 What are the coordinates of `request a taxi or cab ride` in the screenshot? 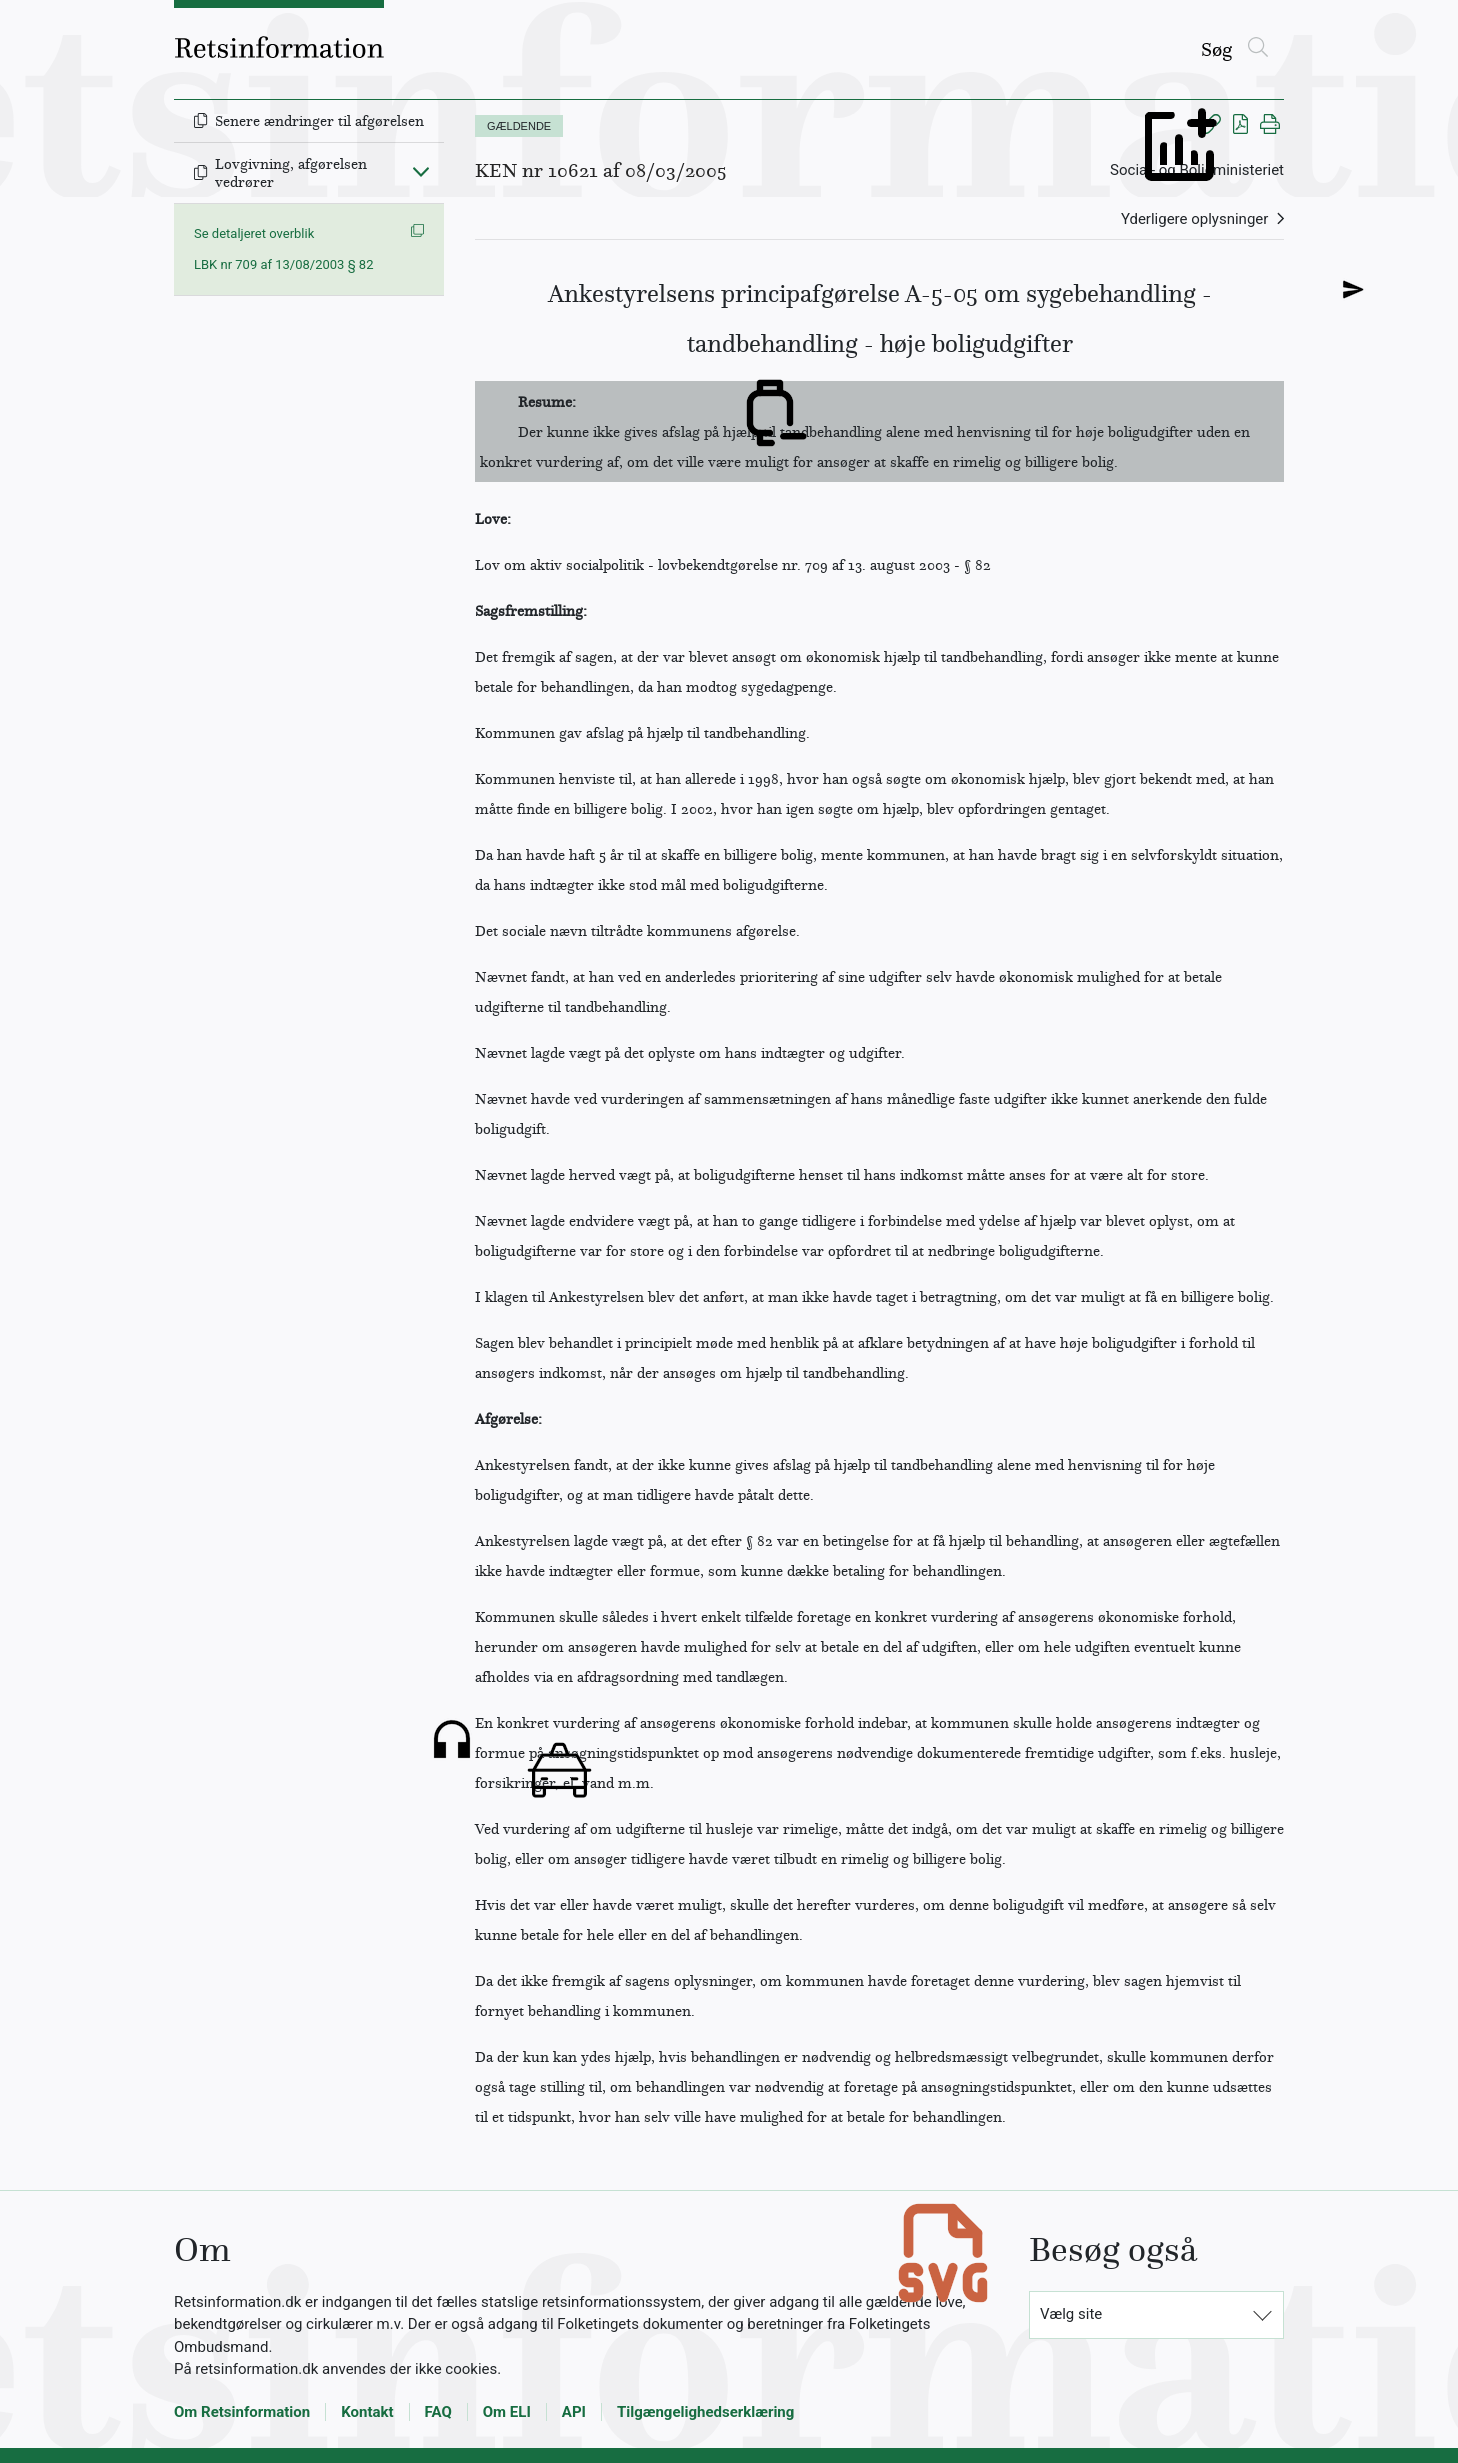 It's located at (559, 1774).